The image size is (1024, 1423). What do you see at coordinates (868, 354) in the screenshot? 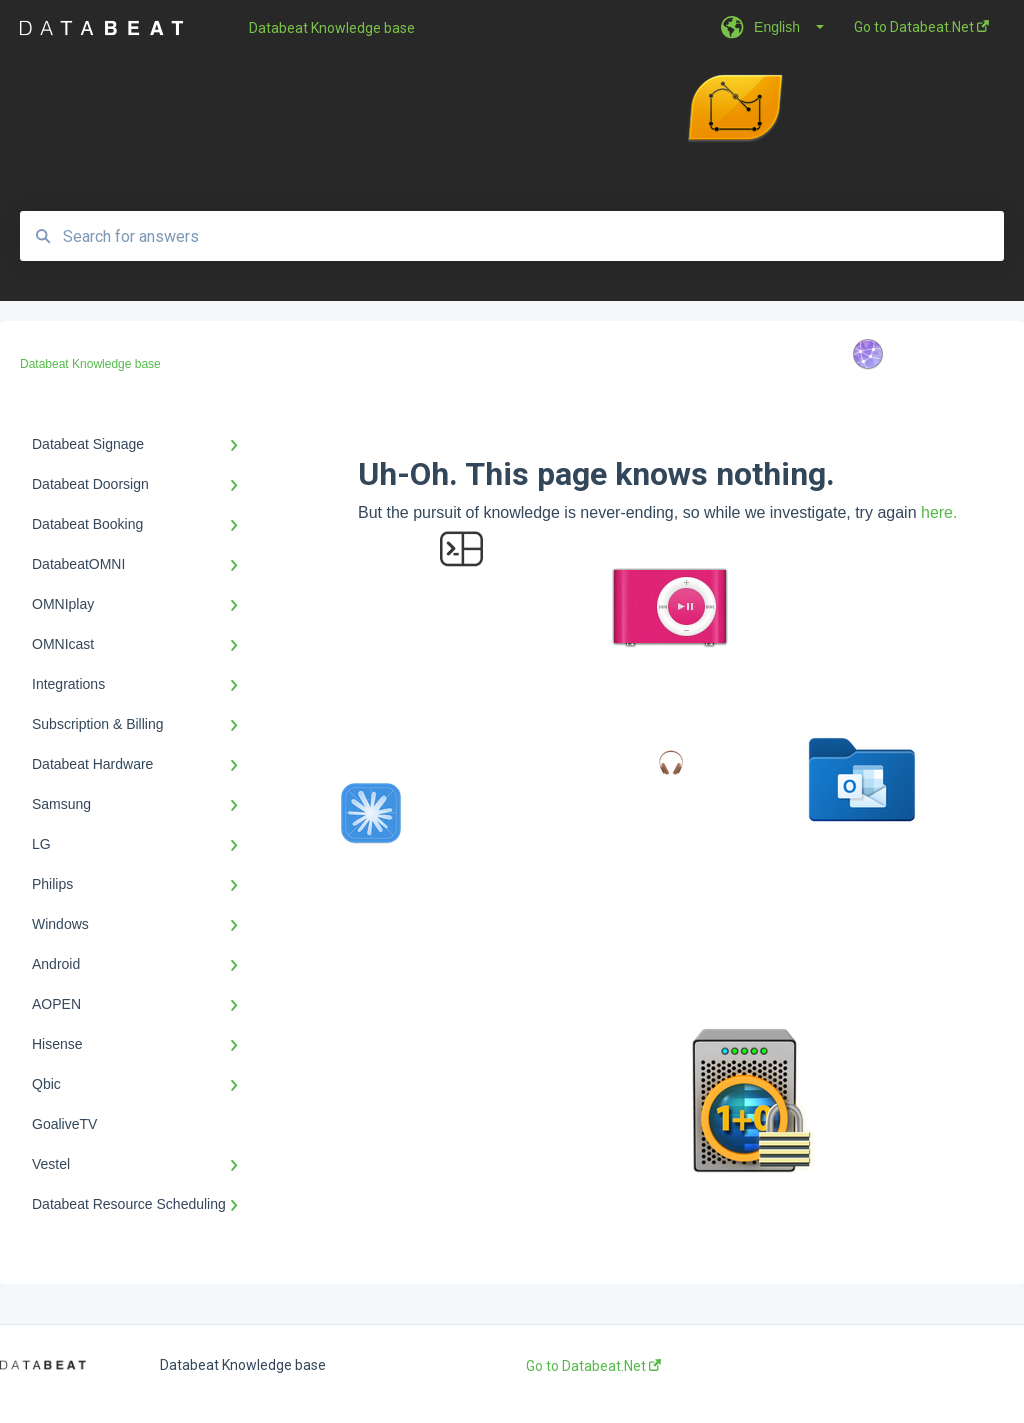
I see `access network settings and preferences` at bounding box center [868, 354].